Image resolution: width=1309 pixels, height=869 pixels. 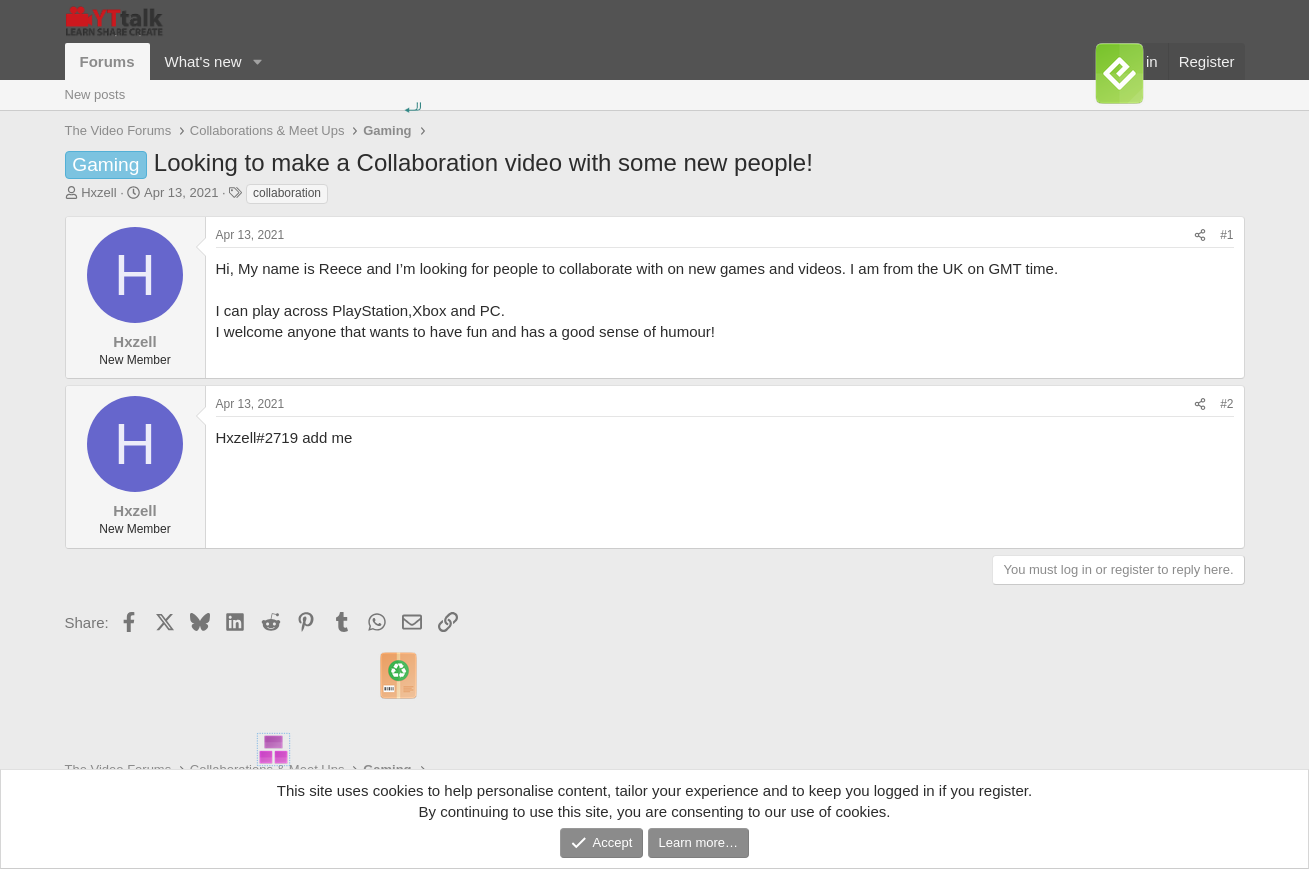 I want to click on reply to all recipients of an email, so click(x=412, y=106).